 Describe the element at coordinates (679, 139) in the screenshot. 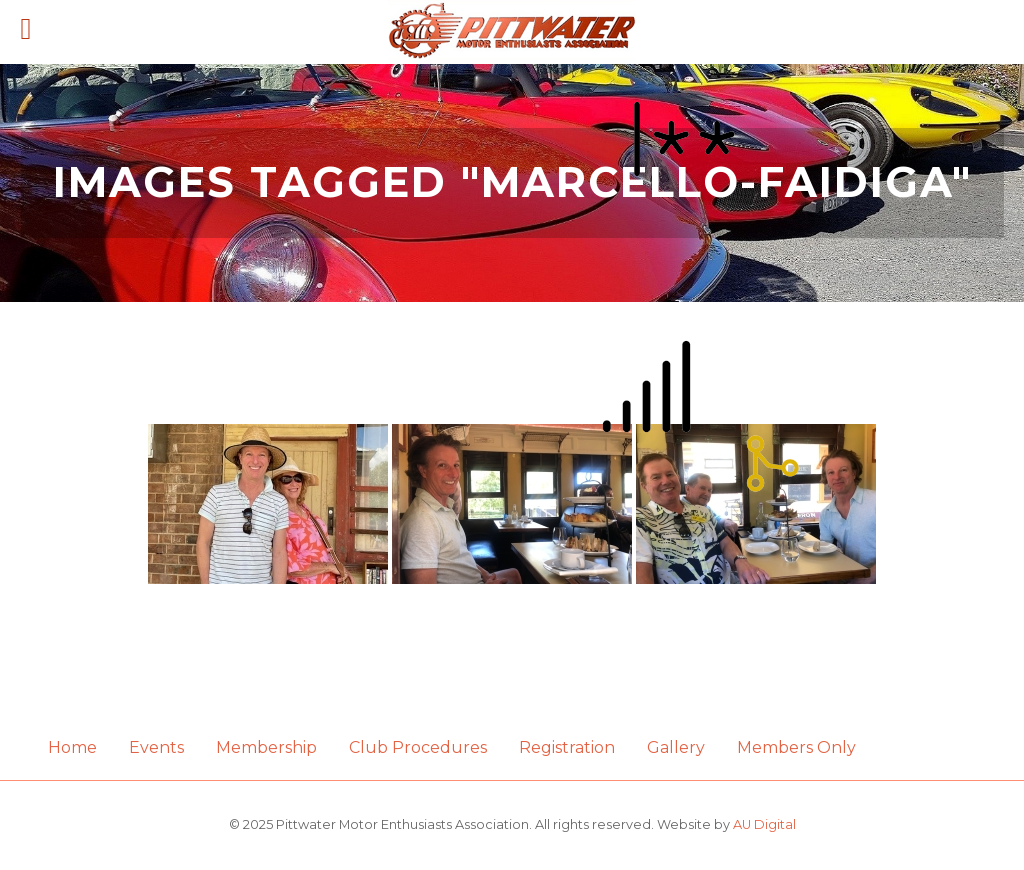

I see `enter or view password field` at that location.